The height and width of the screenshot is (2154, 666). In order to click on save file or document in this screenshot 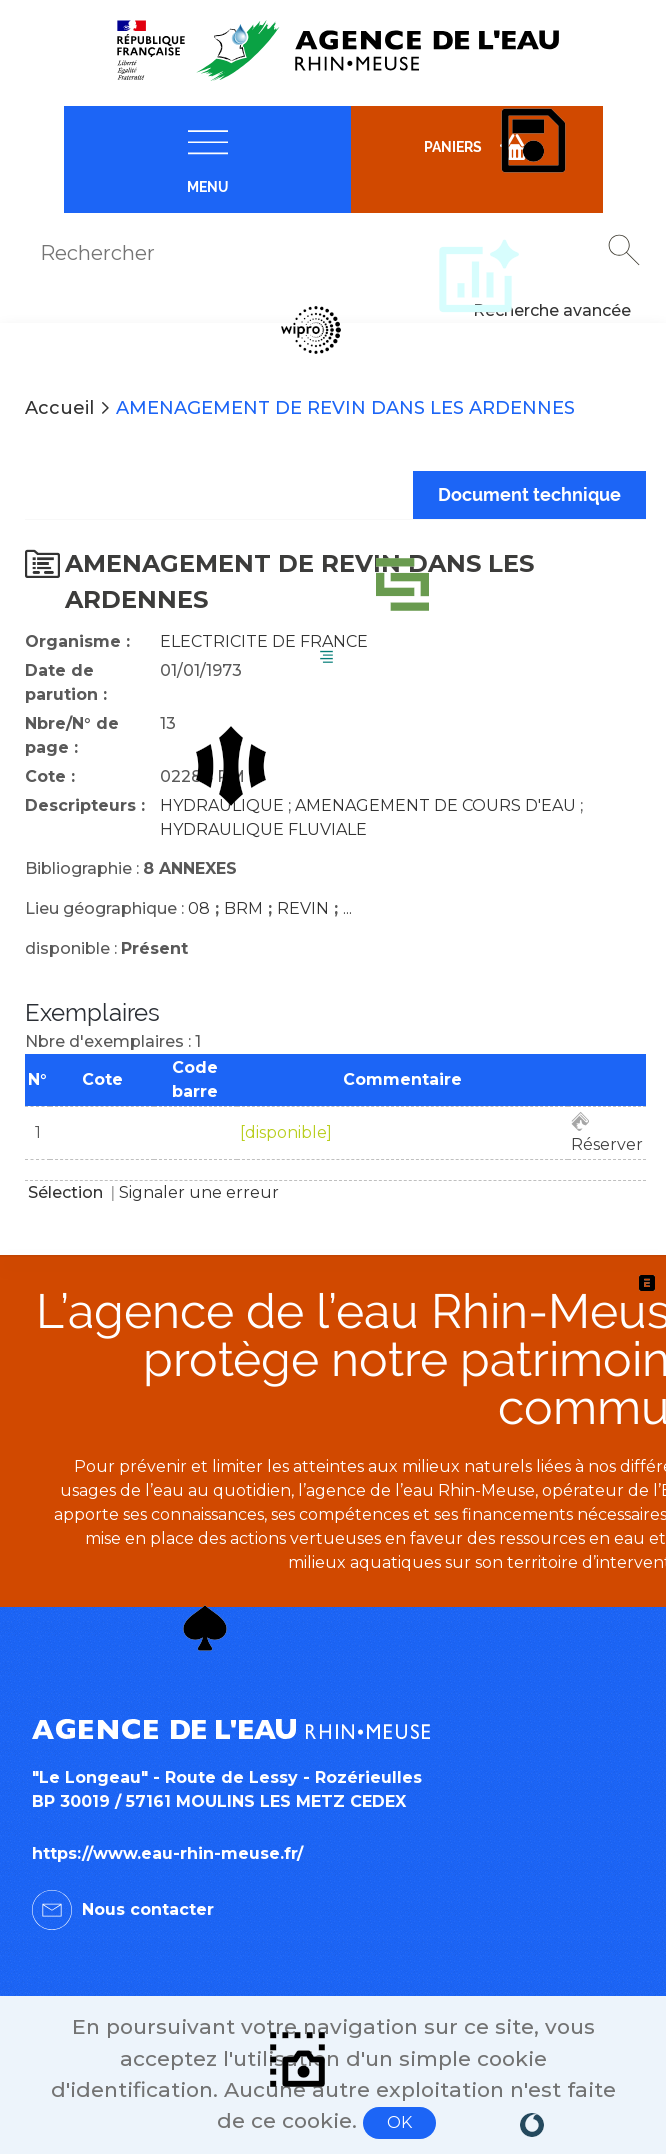, I will do `click(533, 140)`.